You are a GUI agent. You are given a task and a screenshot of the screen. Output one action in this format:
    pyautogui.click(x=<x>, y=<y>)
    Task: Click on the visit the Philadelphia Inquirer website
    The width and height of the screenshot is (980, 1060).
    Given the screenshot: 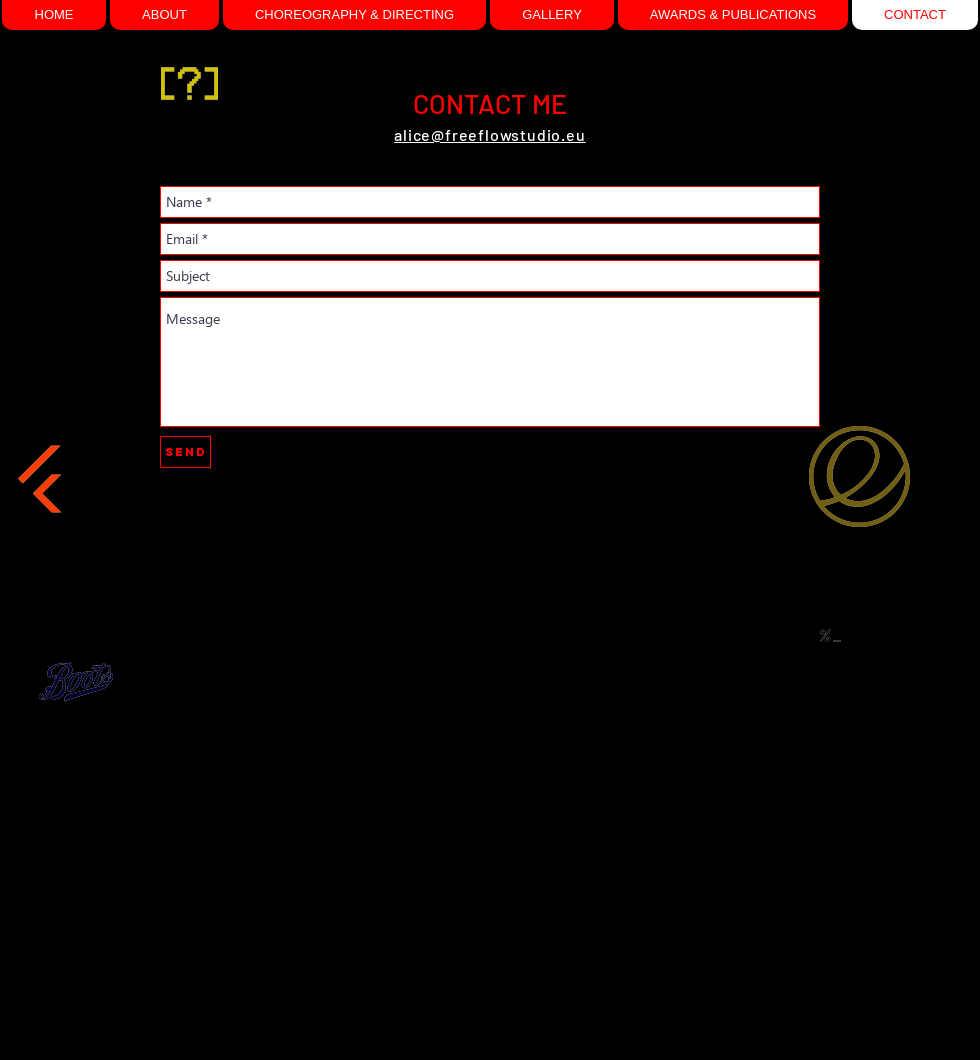 What is the action you would take?
    pyautogui.click(x=189, y=83)
    